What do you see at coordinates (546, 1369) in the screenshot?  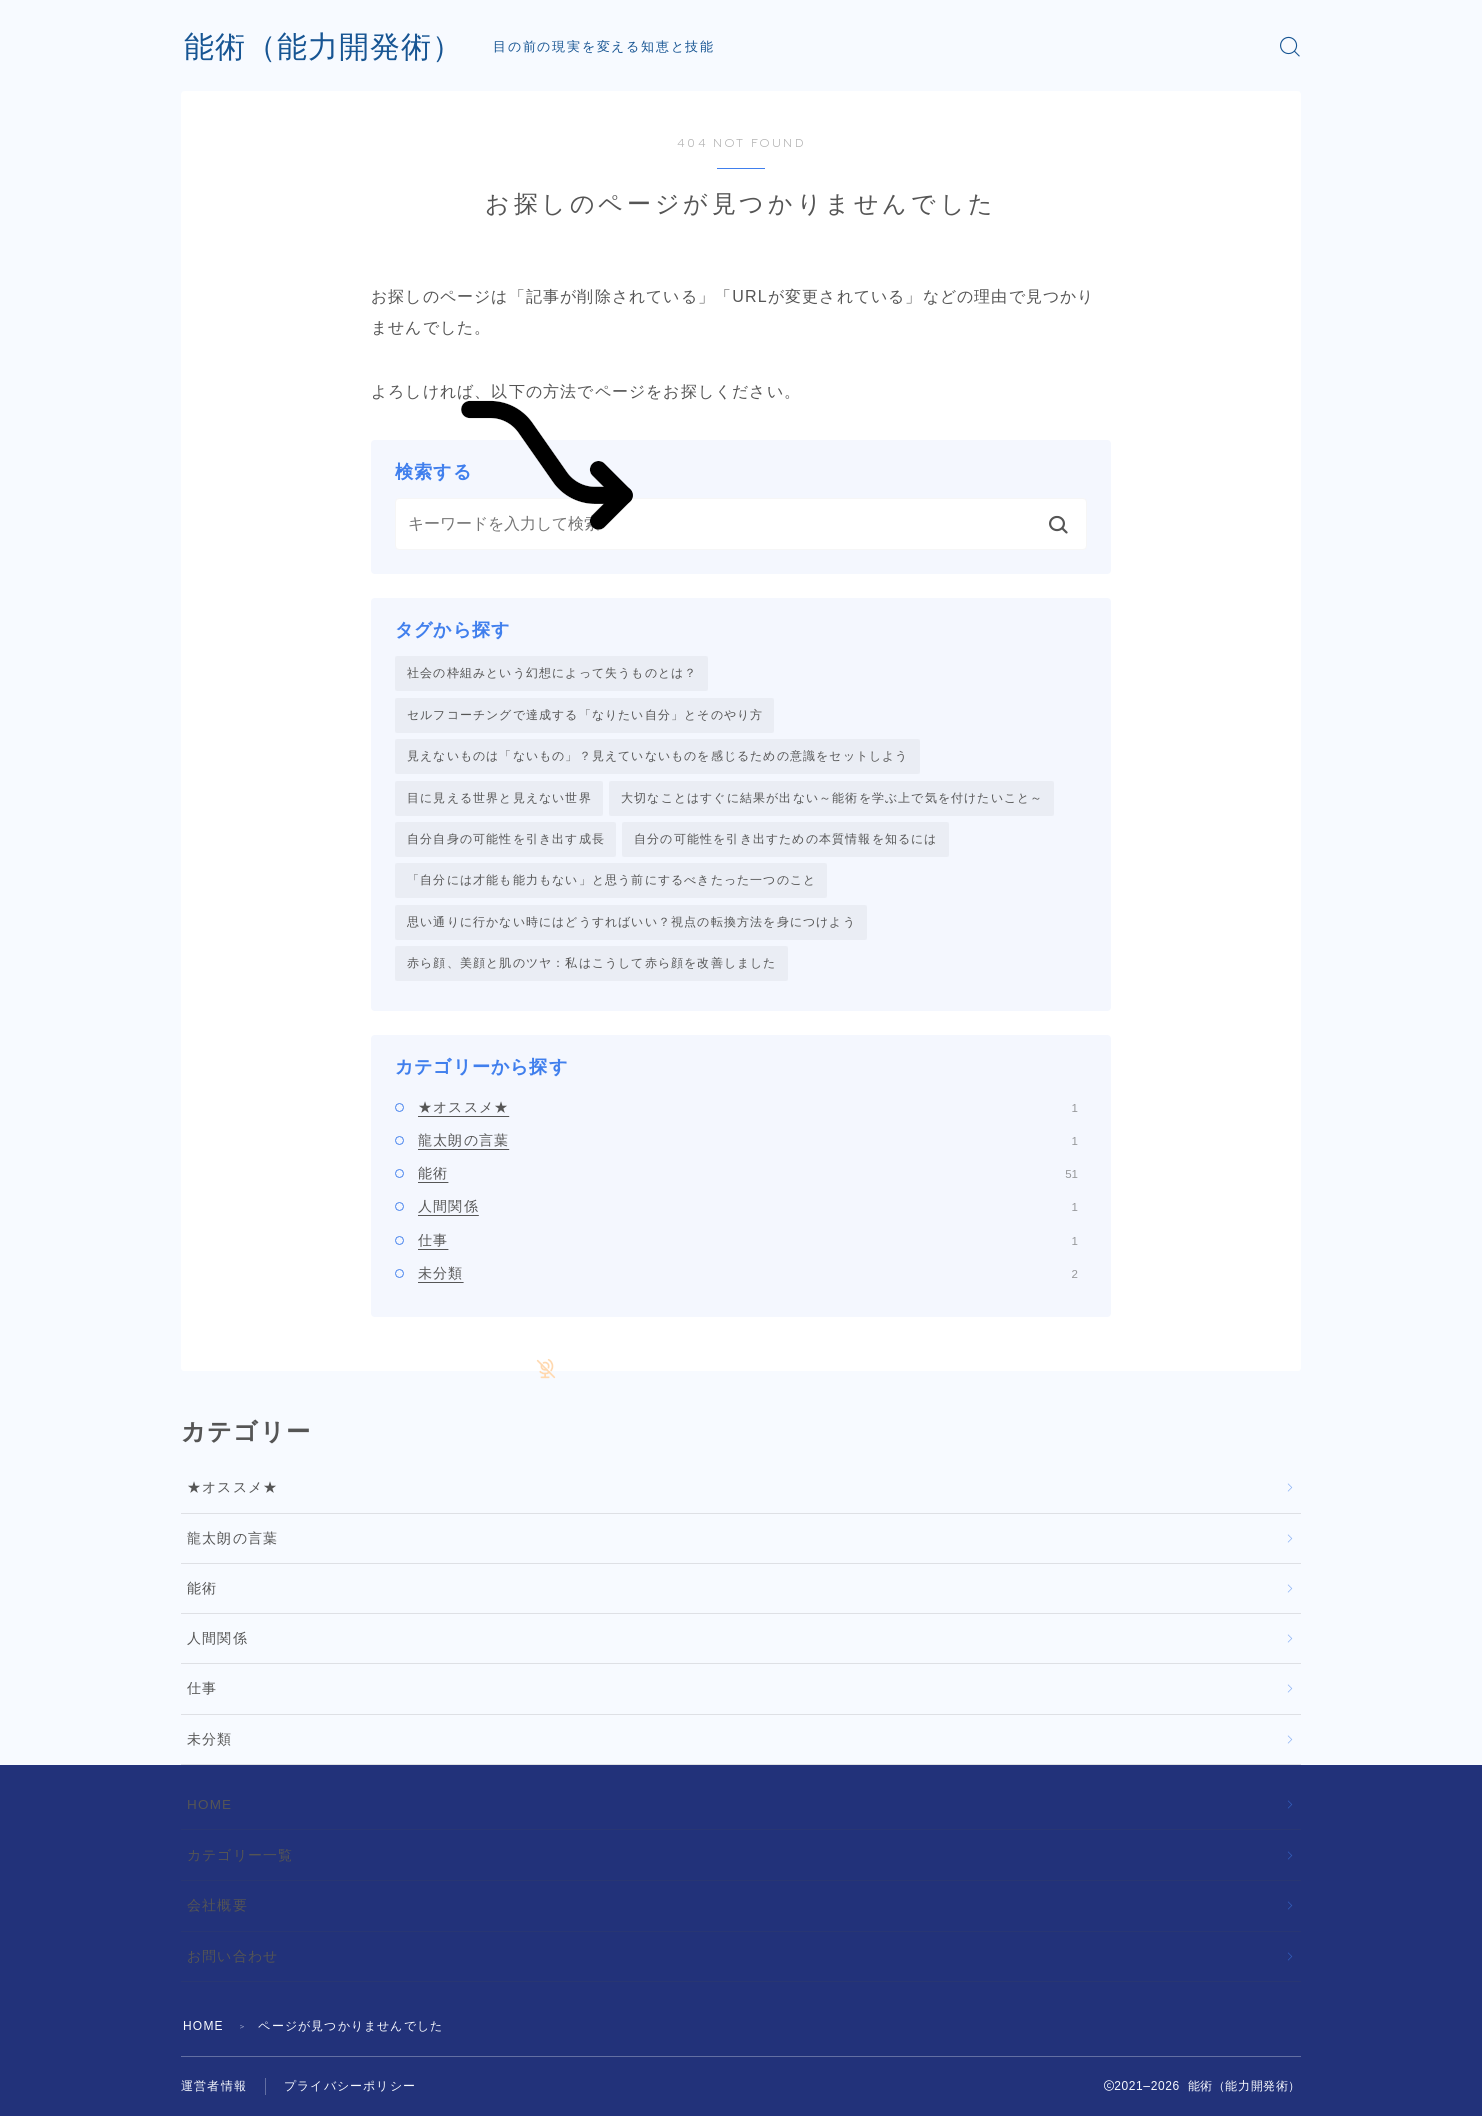 I see `disable network or internet connection` at bounding box center [546, 1369].